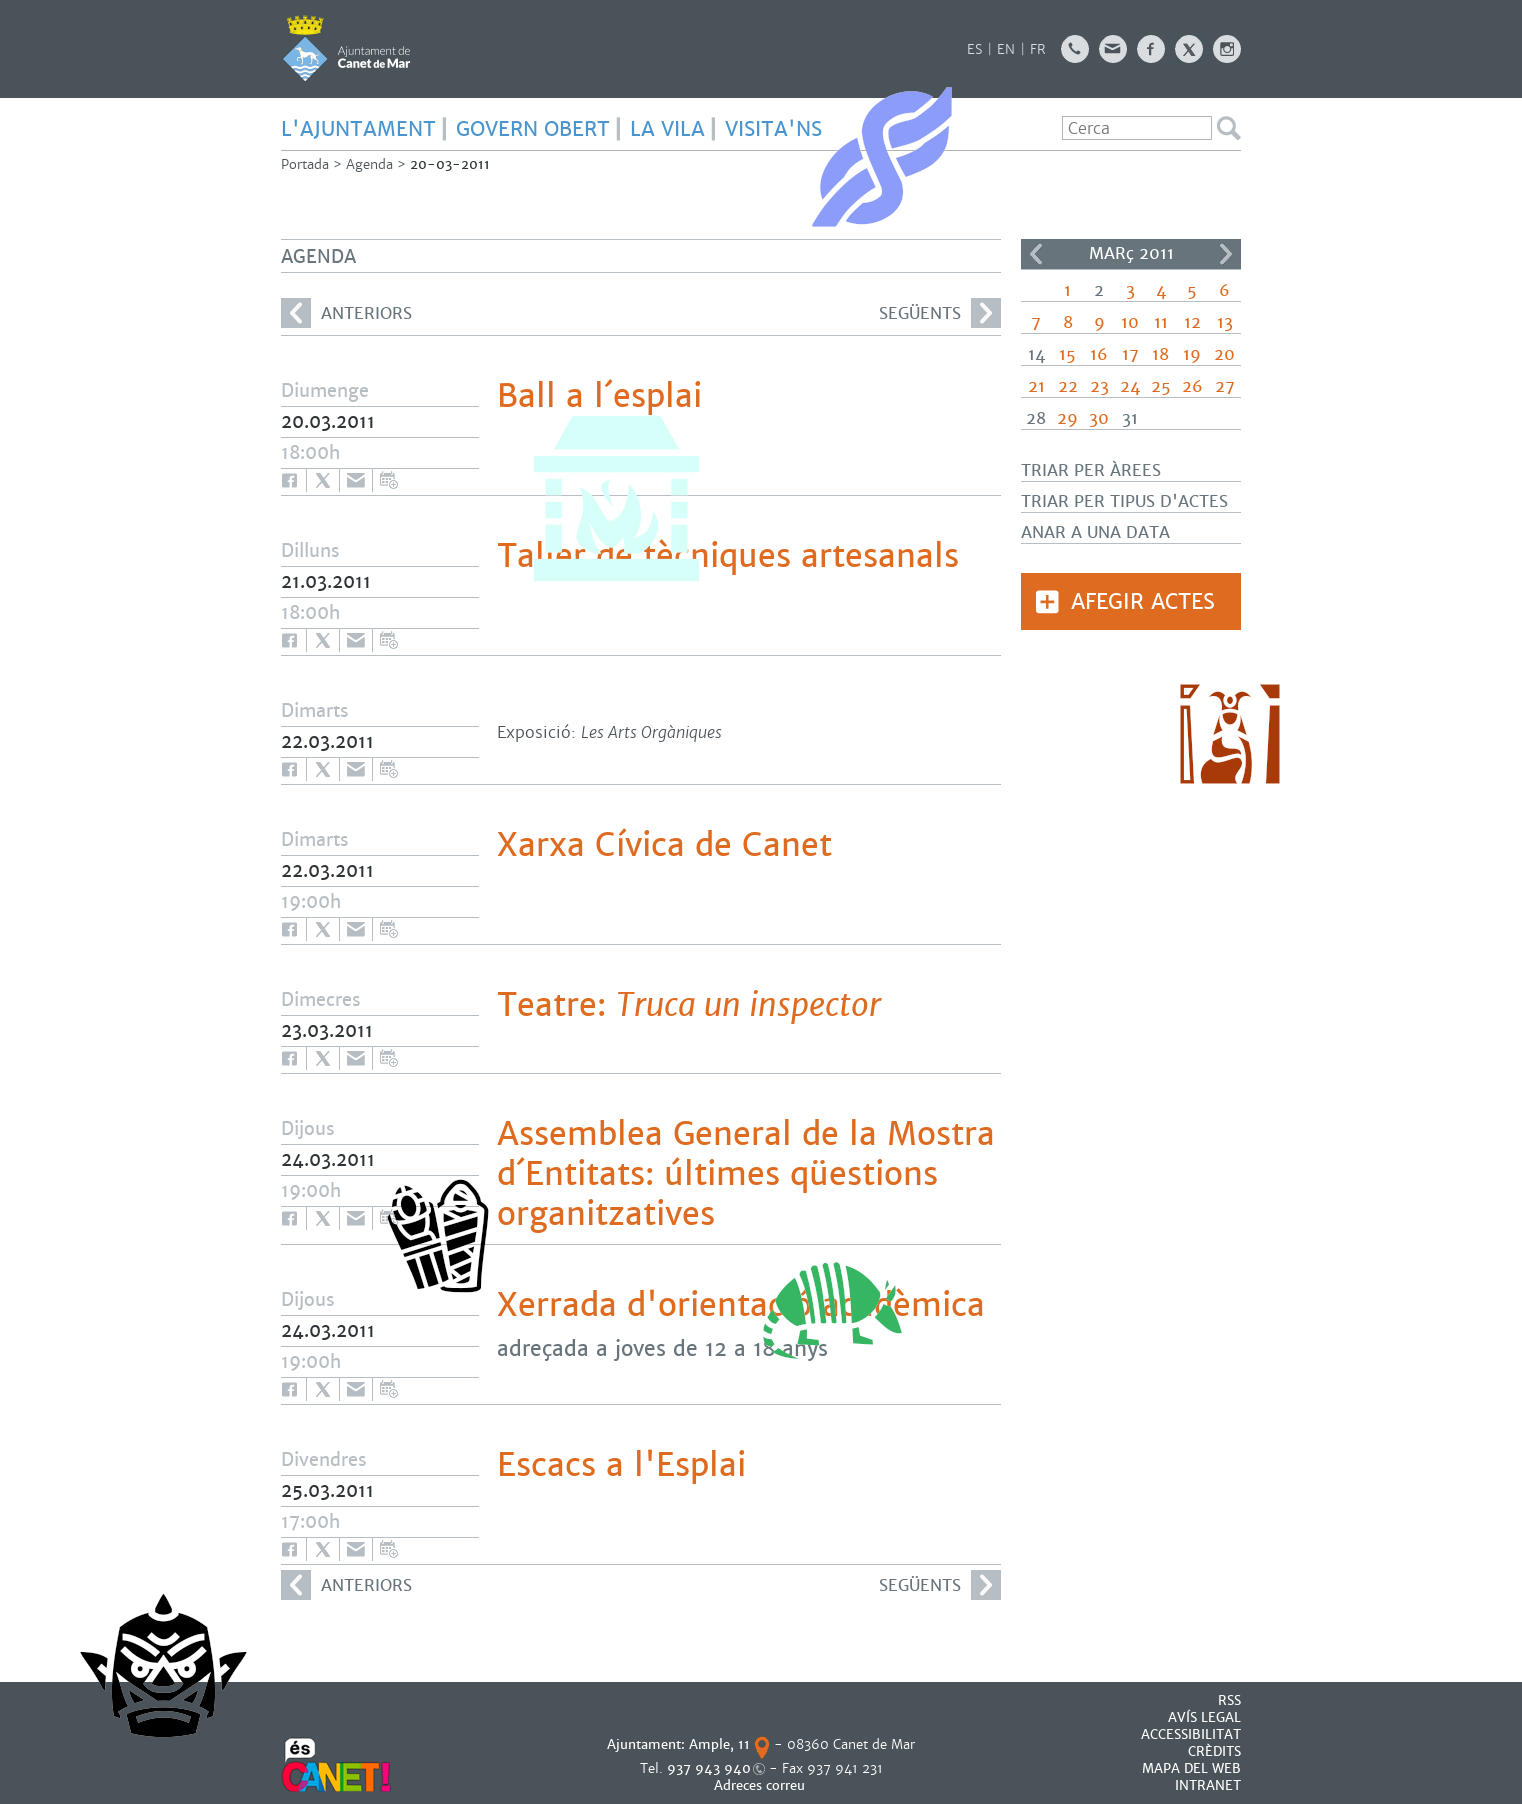 The width and height of the screenshot is (1522, 1804). I want to click on the high priestess tarot card, so click(1230, 734).